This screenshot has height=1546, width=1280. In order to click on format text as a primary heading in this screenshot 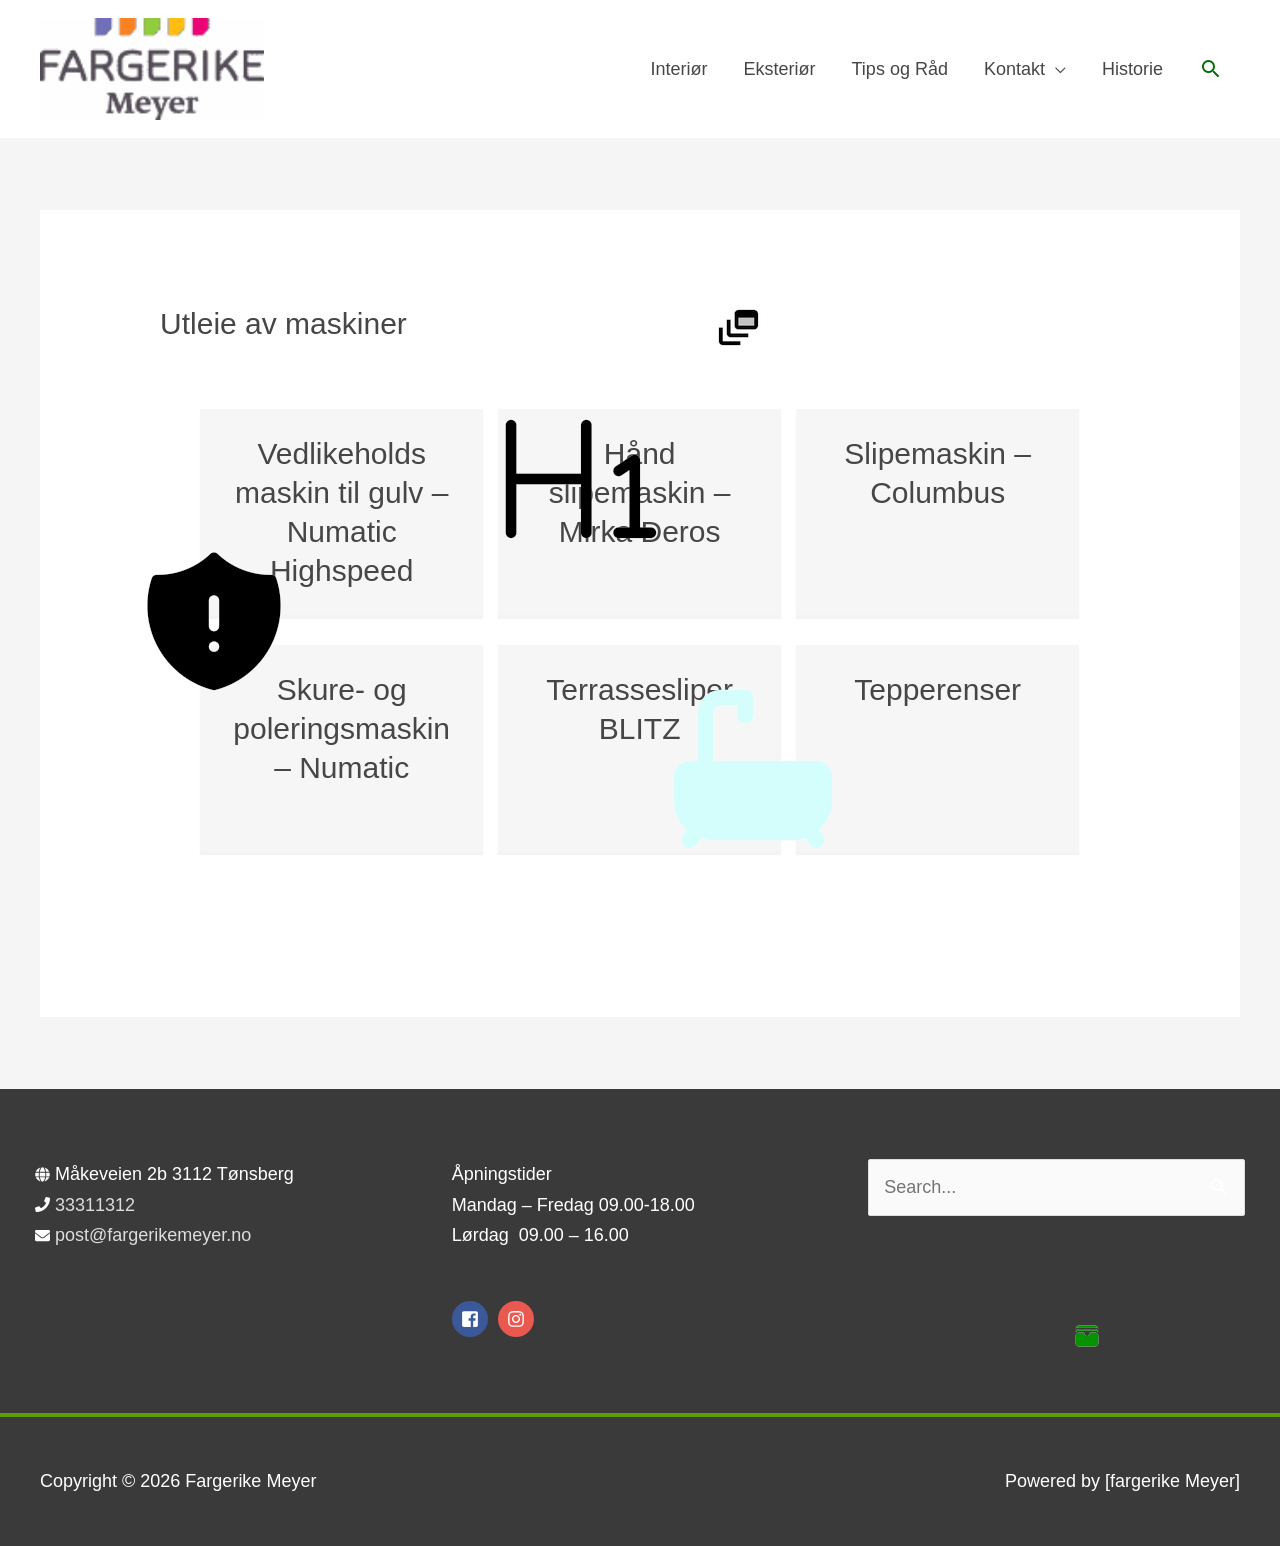, I will do `click(581, 479)`.